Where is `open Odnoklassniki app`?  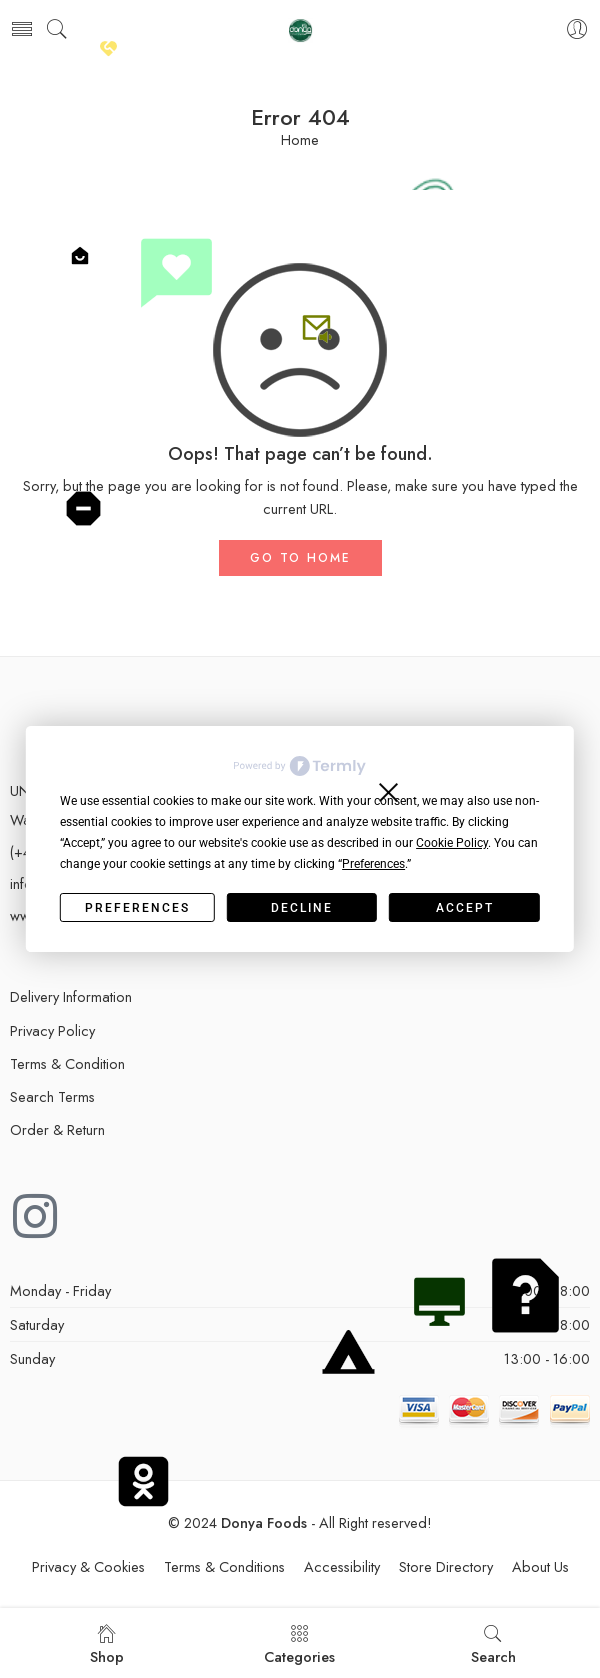
open Odnoklassniki app is located at coordinates (143, 1481).